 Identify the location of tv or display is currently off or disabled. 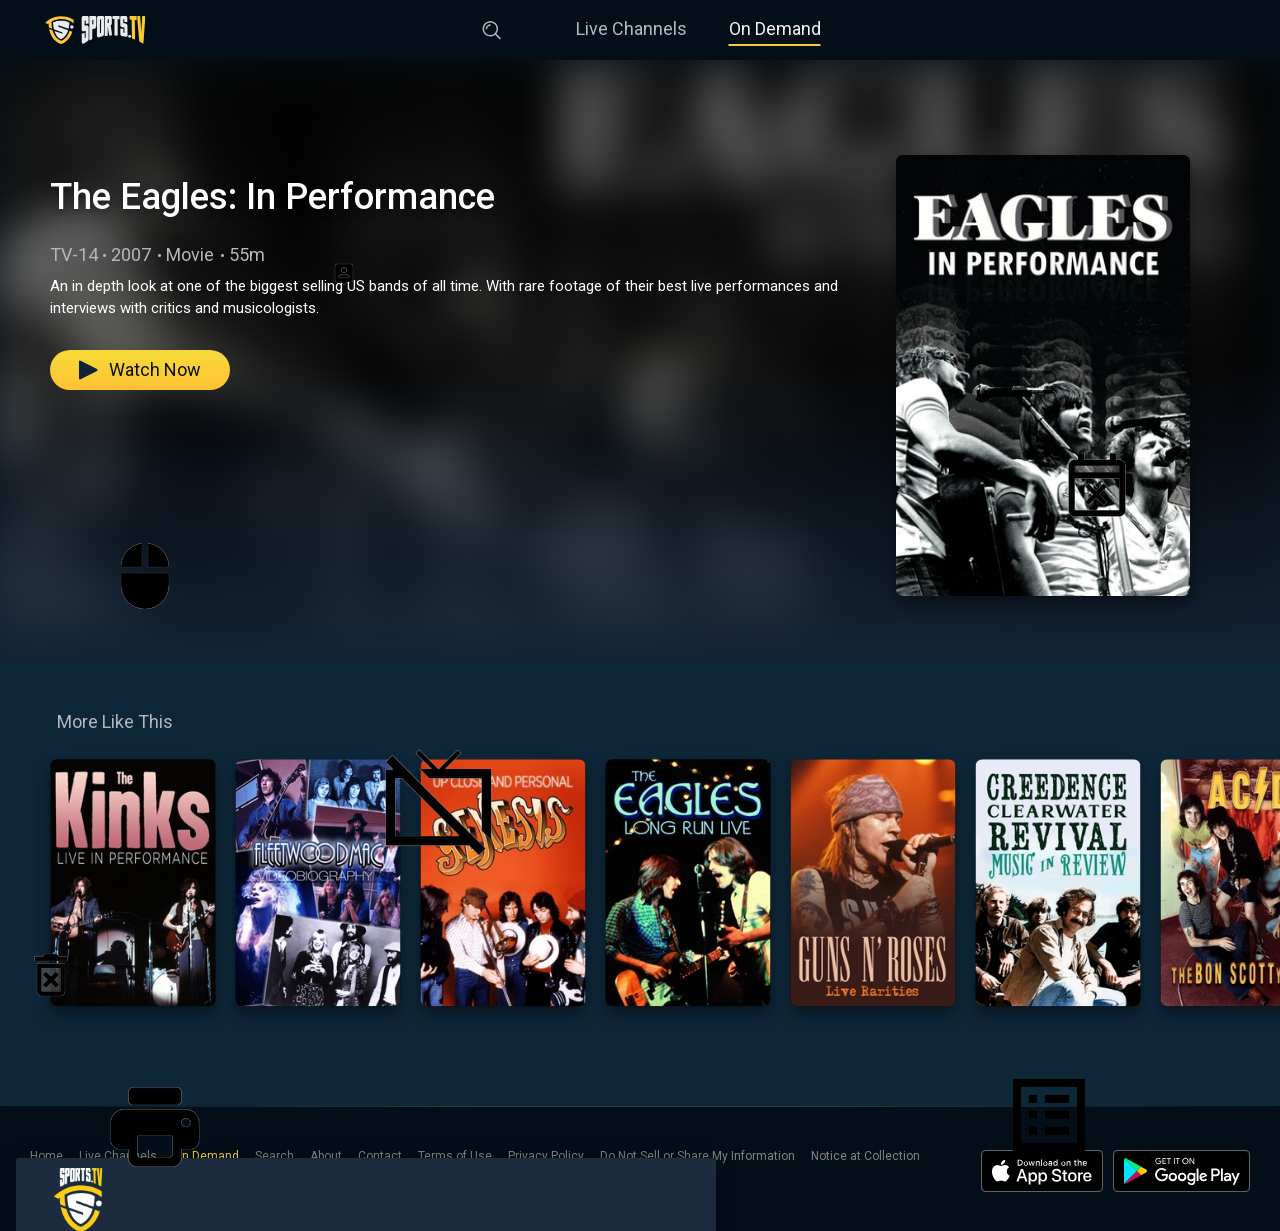
(438, 802).